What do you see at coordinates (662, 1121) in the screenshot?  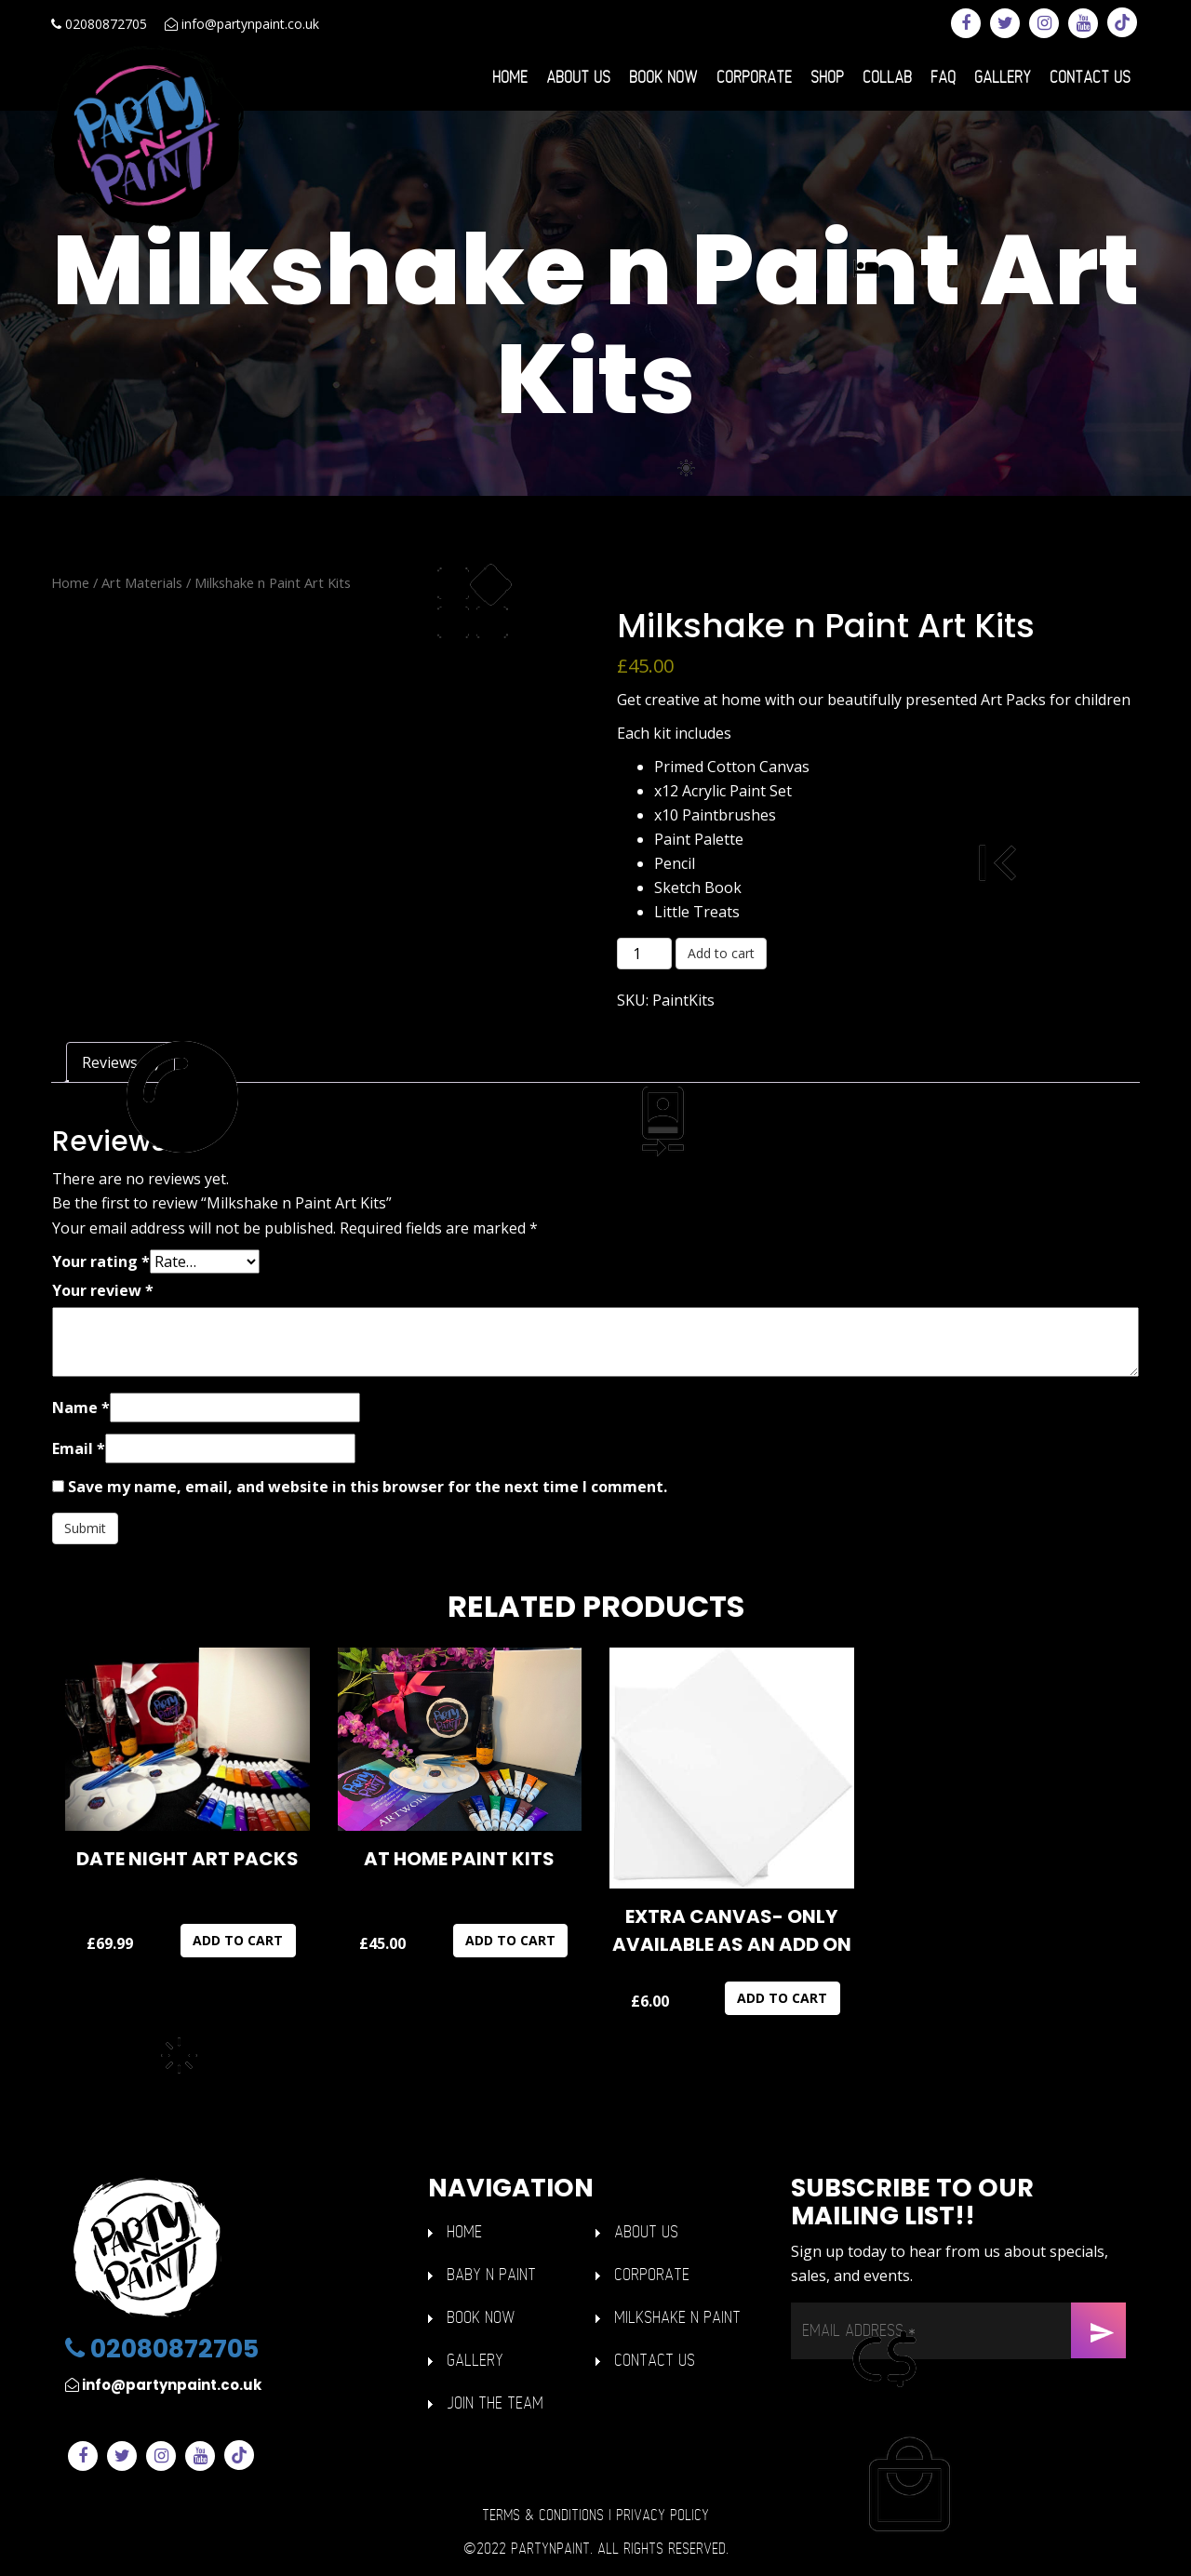 I see `switch to front-facing camera` at bounding box center [662, 1121].